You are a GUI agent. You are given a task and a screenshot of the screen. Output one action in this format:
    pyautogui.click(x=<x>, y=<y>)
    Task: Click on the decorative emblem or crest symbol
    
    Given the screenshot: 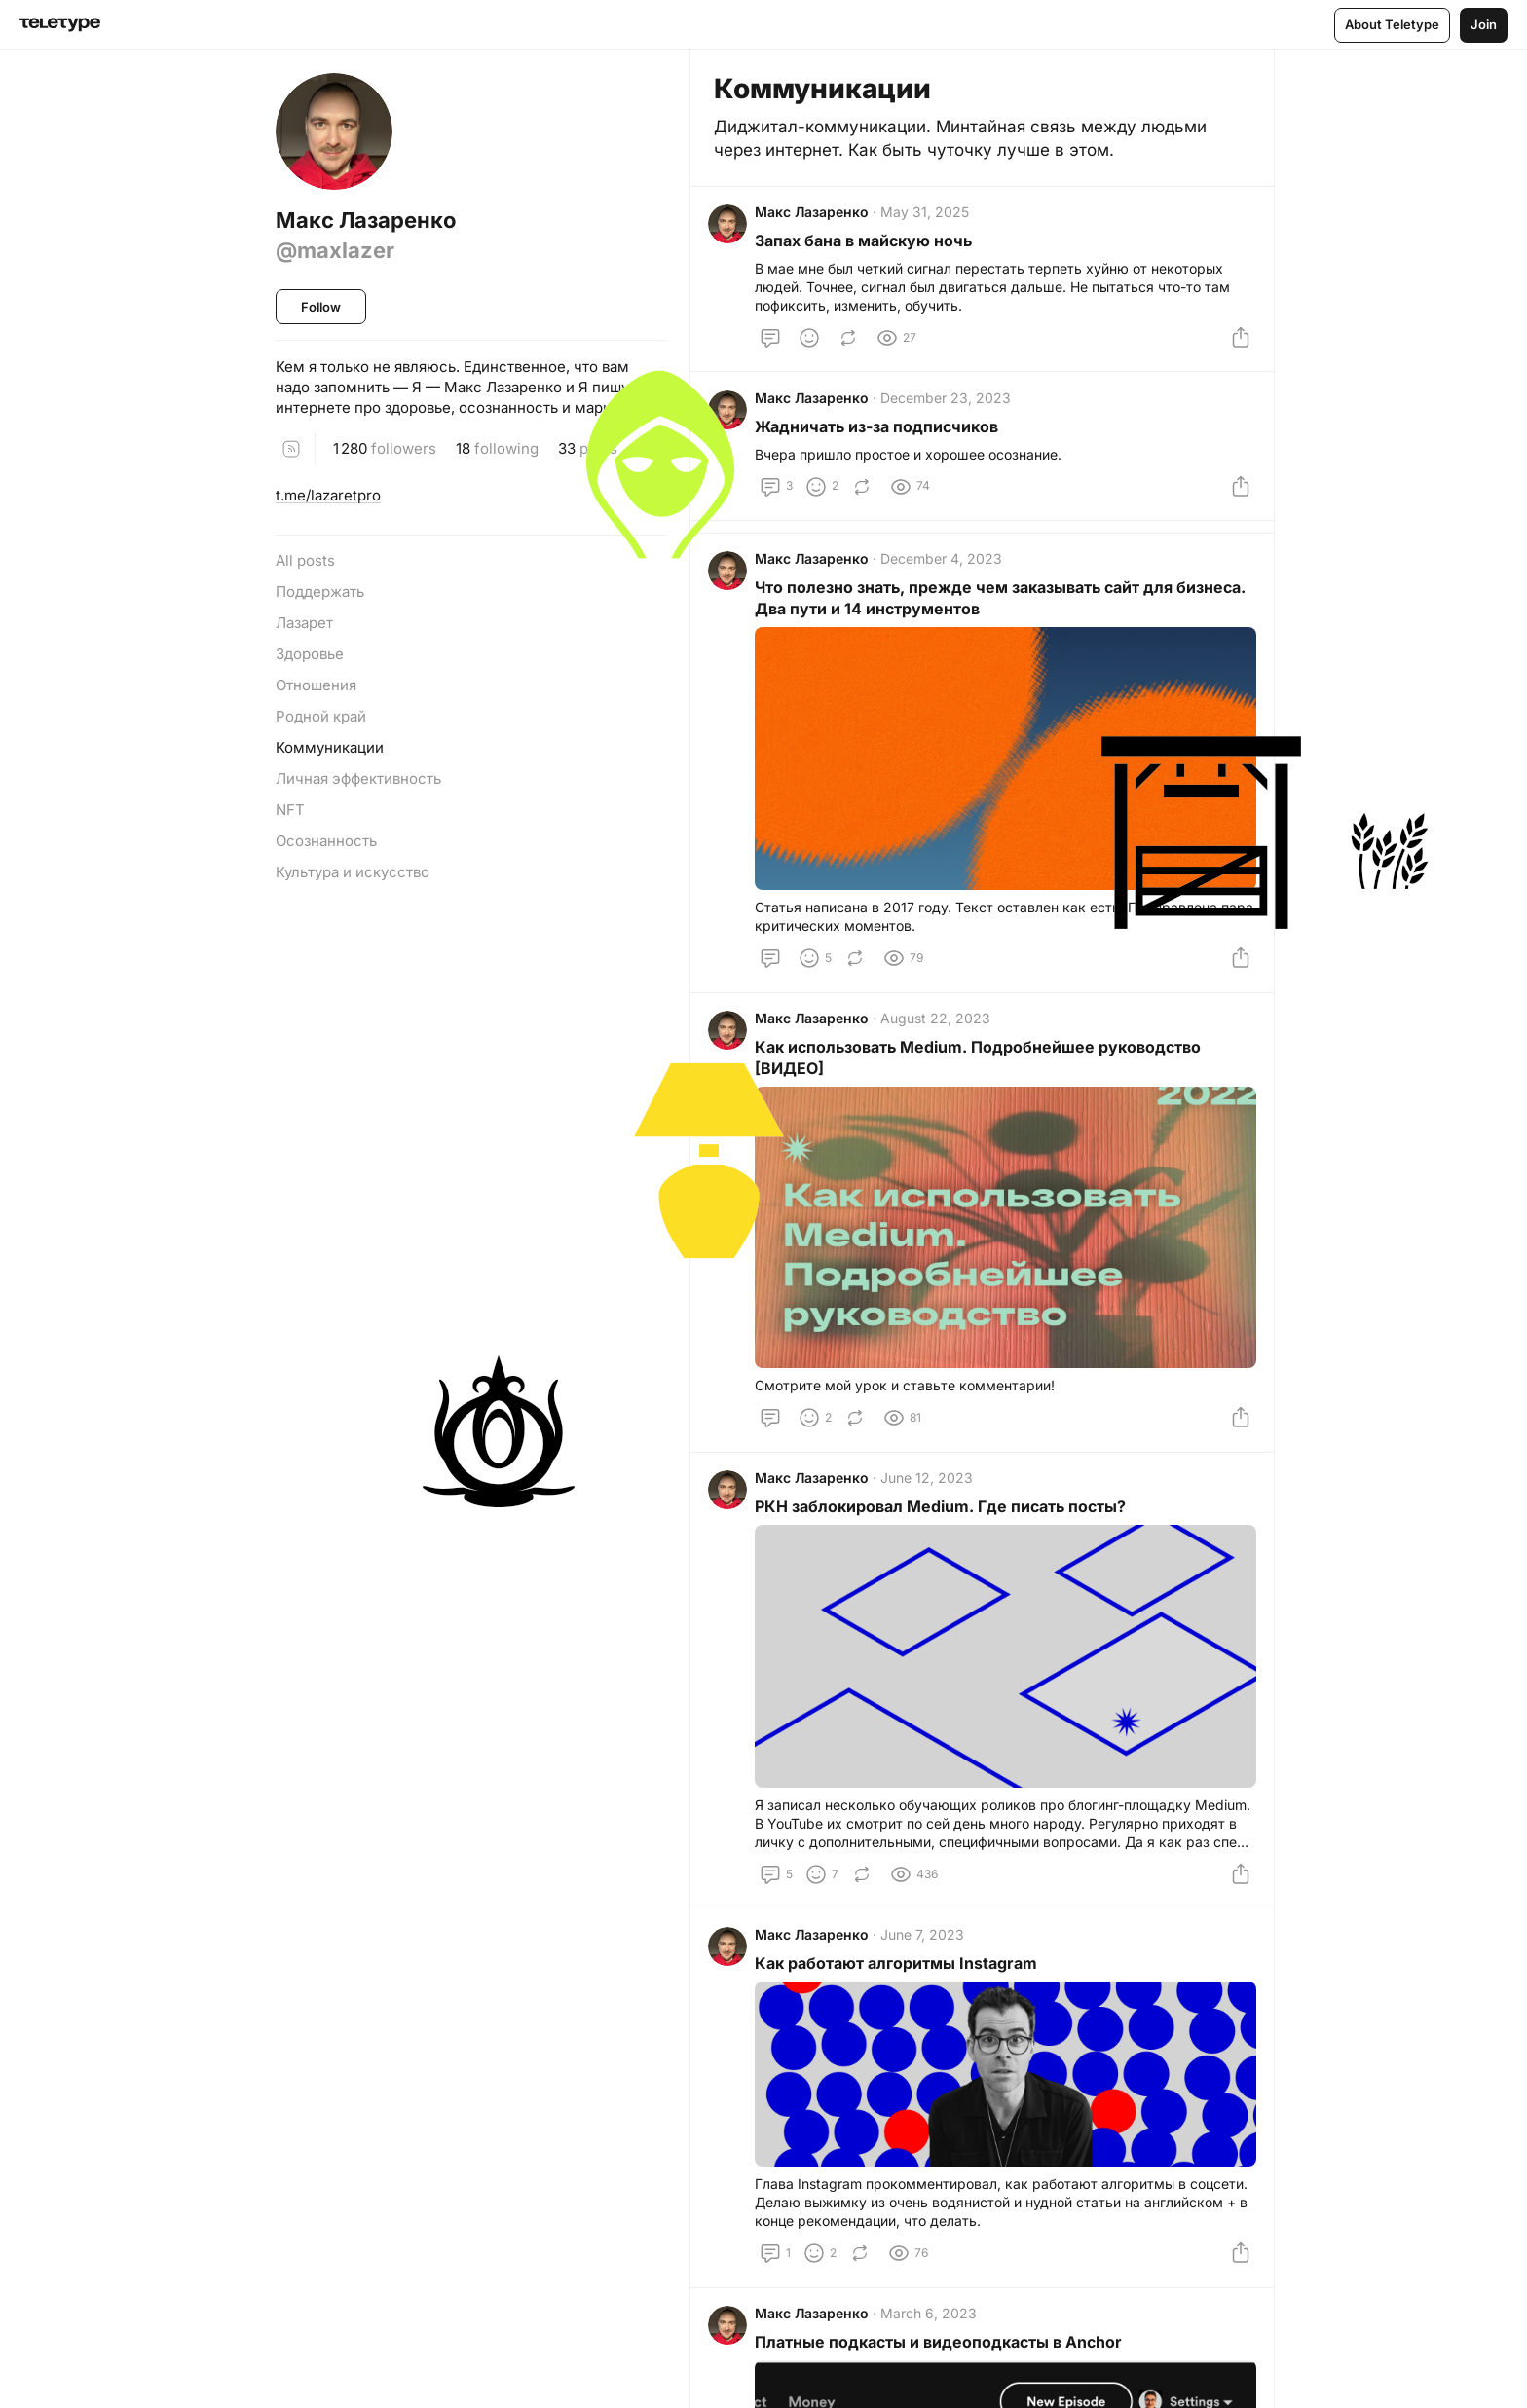 What is the action you would take?
    pyautogui.click(x=499, y=1431)
    